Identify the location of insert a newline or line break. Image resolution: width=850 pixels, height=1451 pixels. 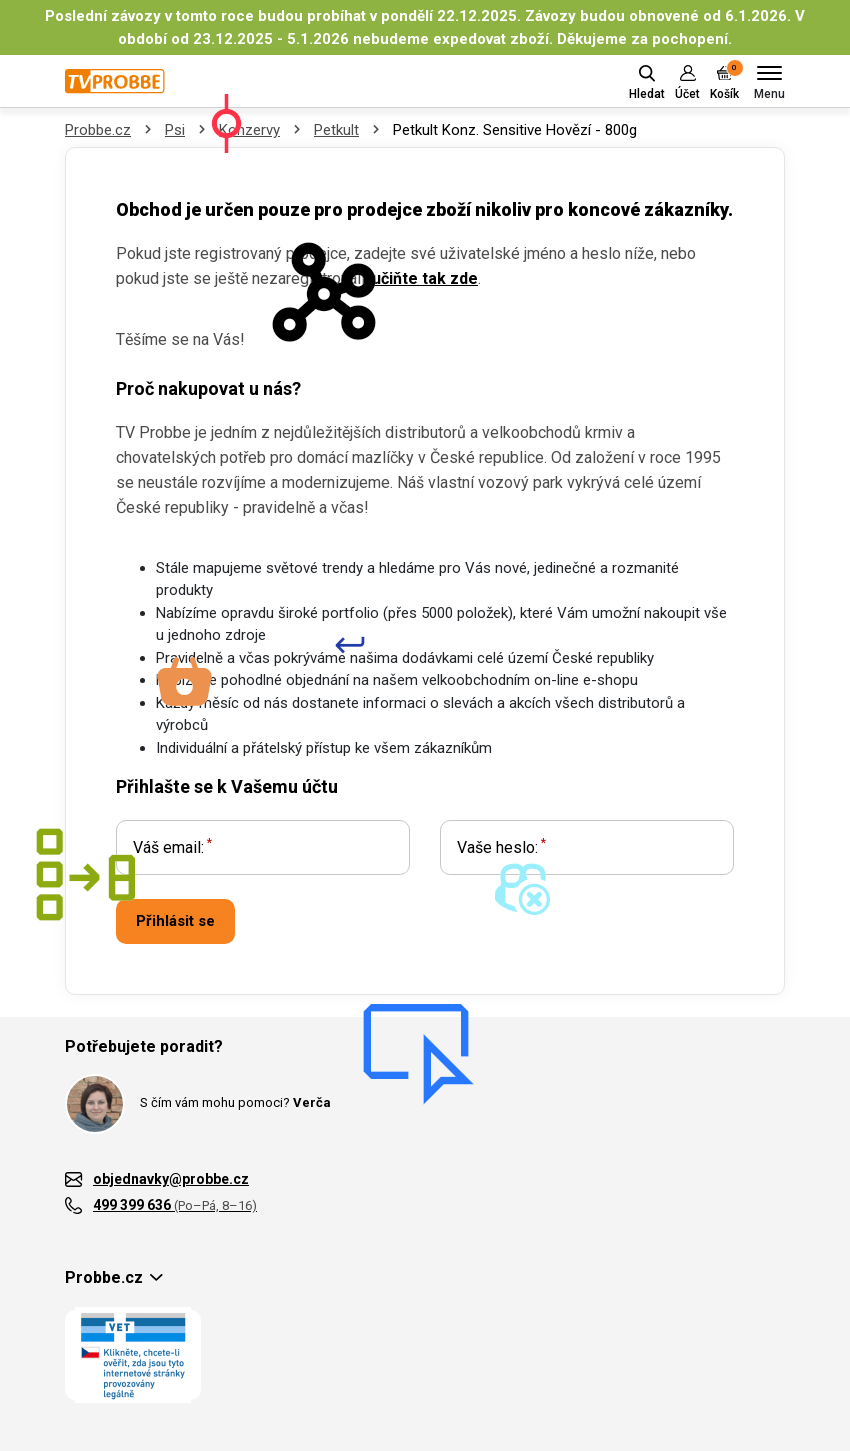
(350, 644).